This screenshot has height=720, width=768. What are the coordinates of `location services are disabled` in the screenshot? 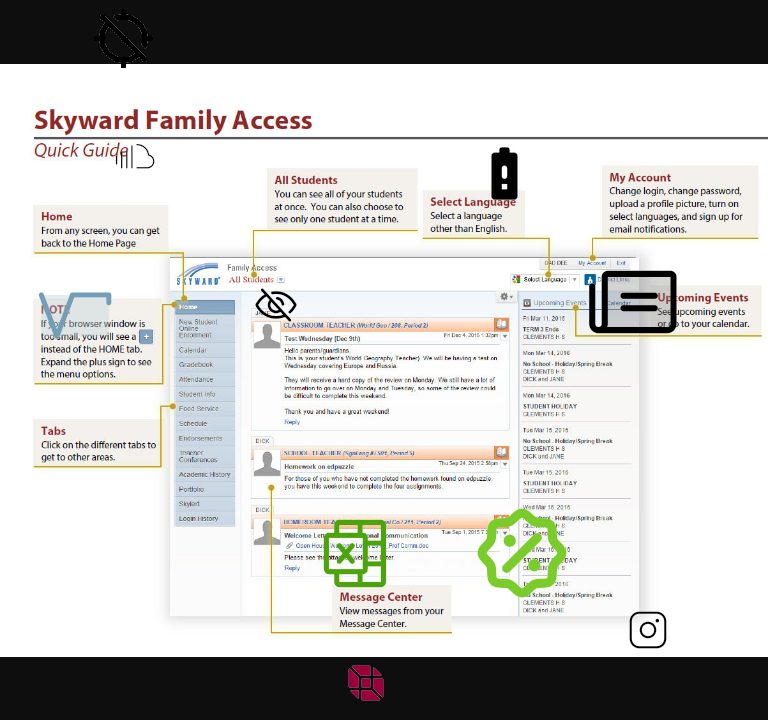 It's located at (123, 38).